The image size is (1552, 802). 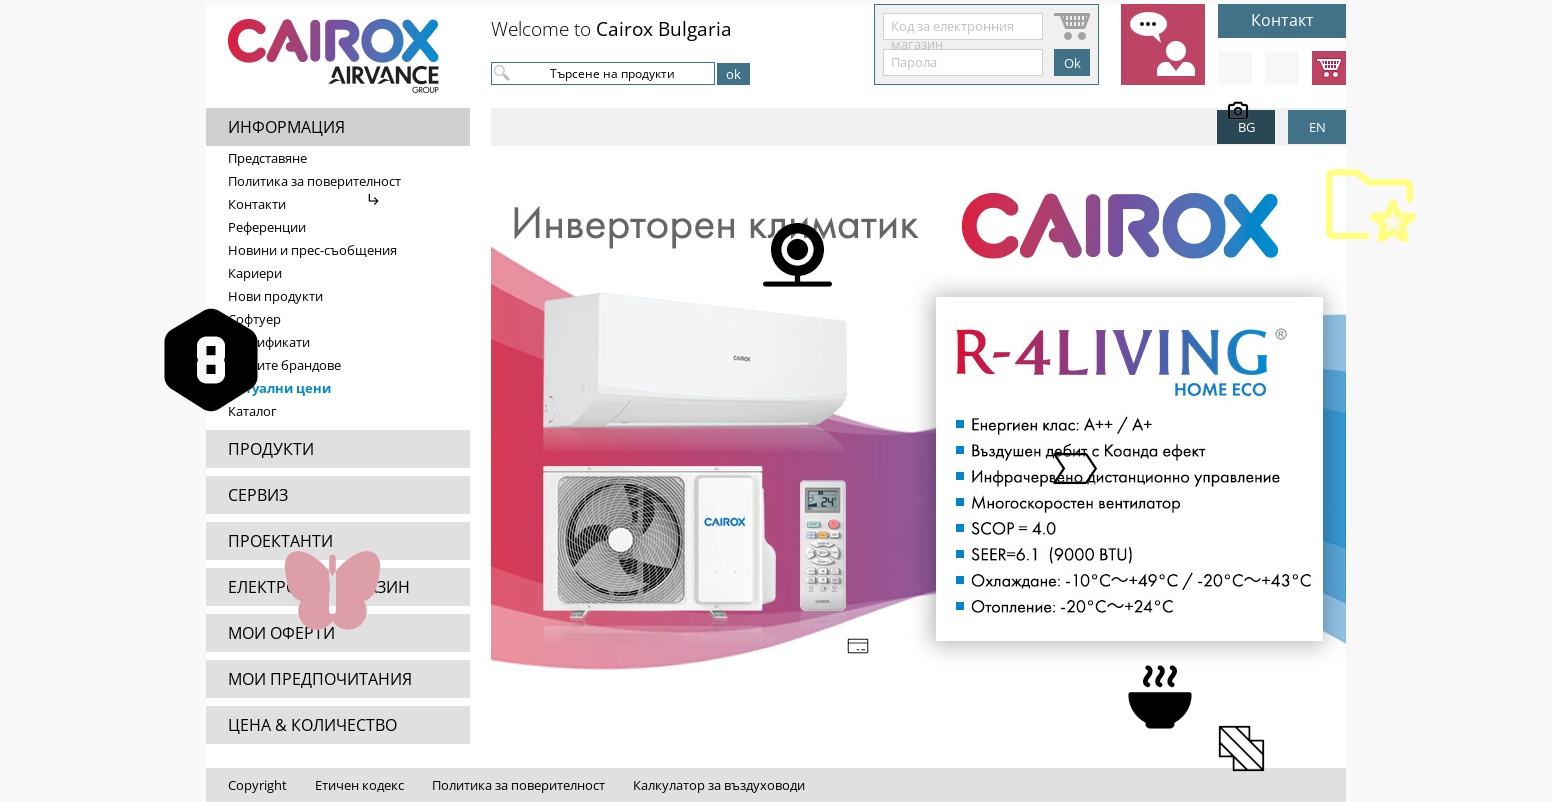 I want to click on view hot food or soup options, so click(x=1160, y=697).